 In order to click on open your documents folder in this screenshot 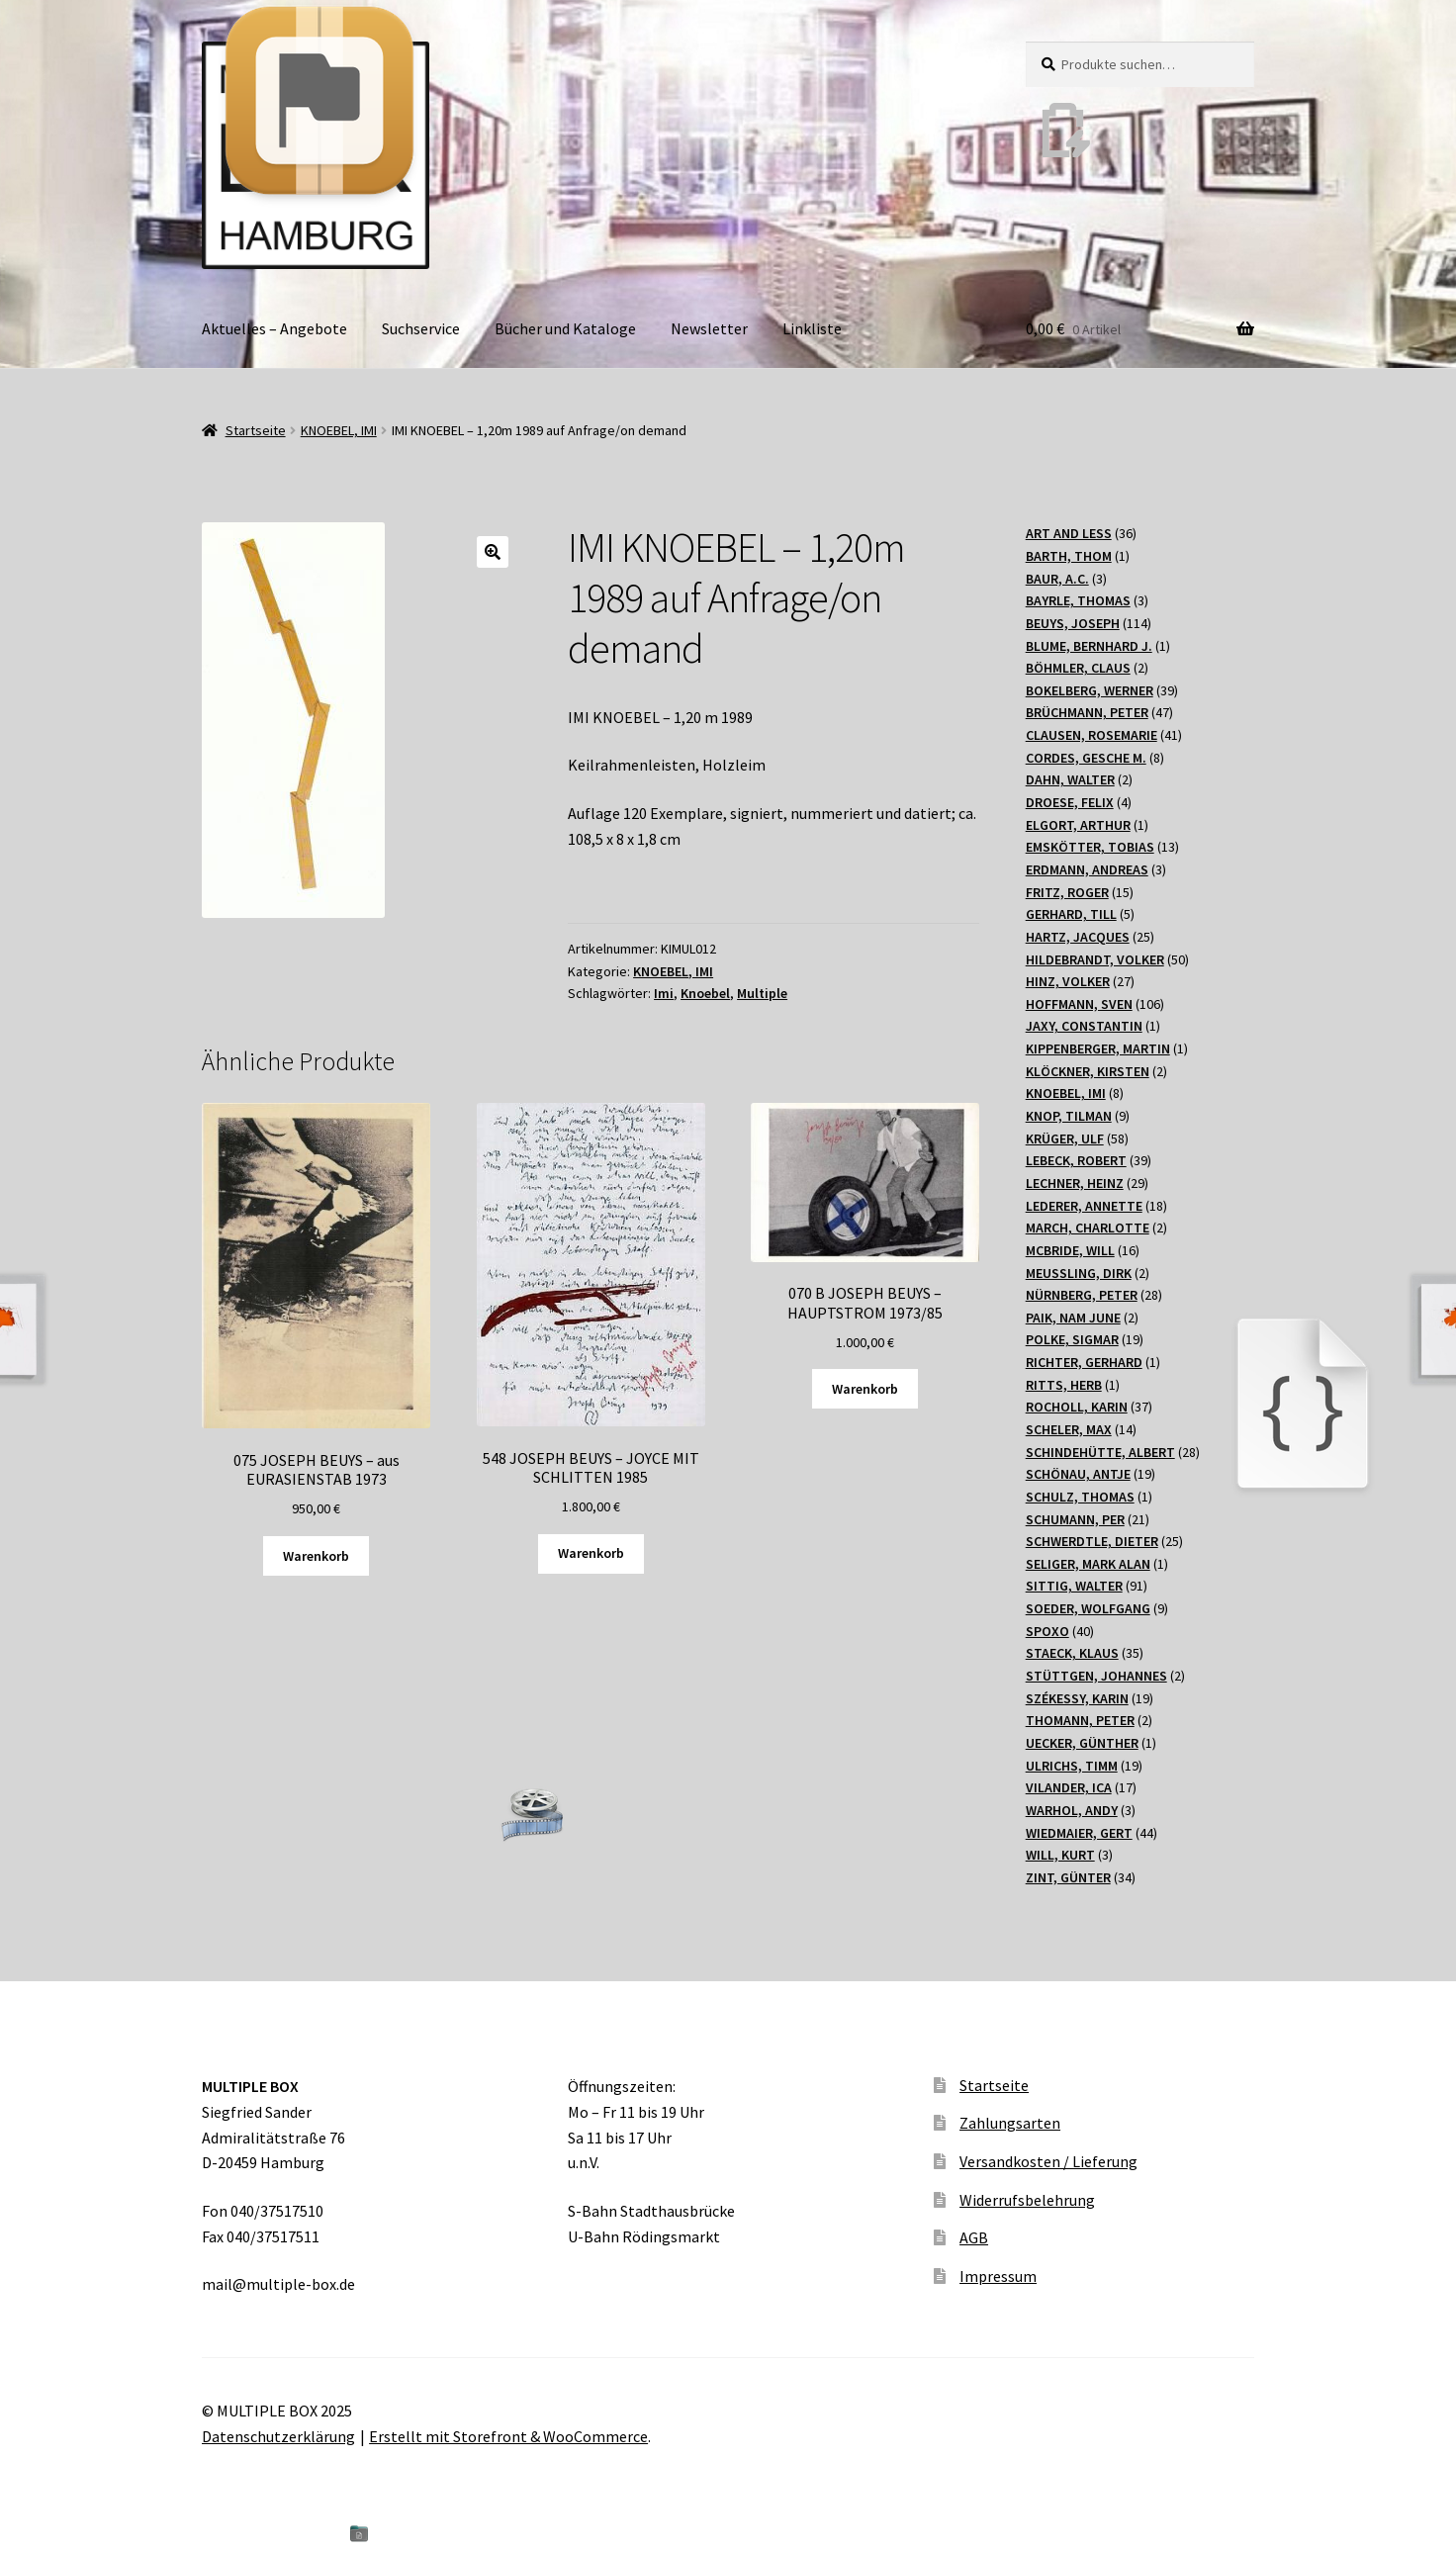, I will do `click(359, 2533)`.